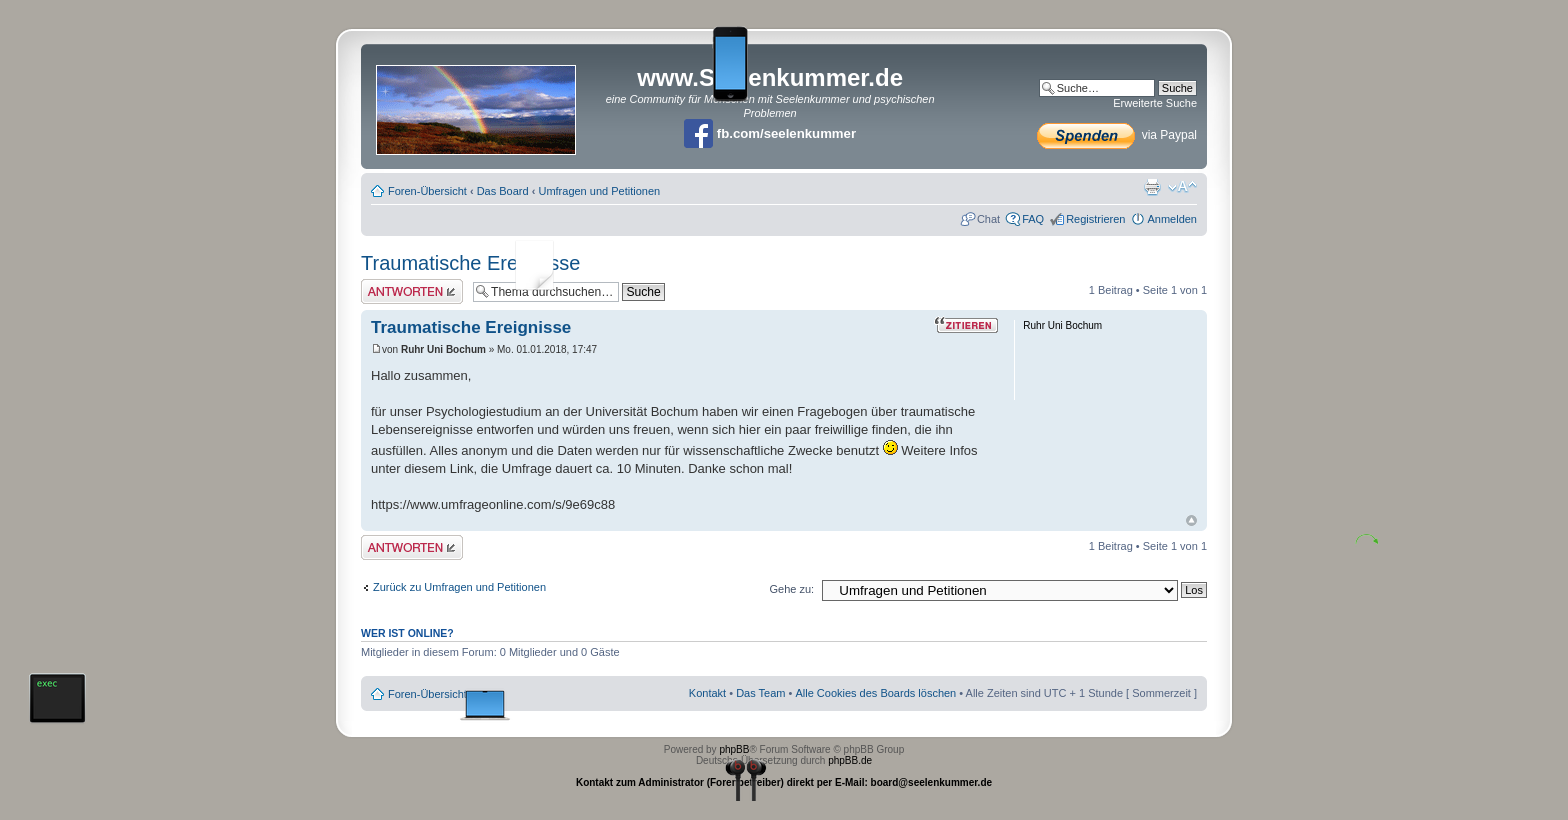 The image size is (1568, 820). I want to click on indicates an executable binary file, so click(57, 698).